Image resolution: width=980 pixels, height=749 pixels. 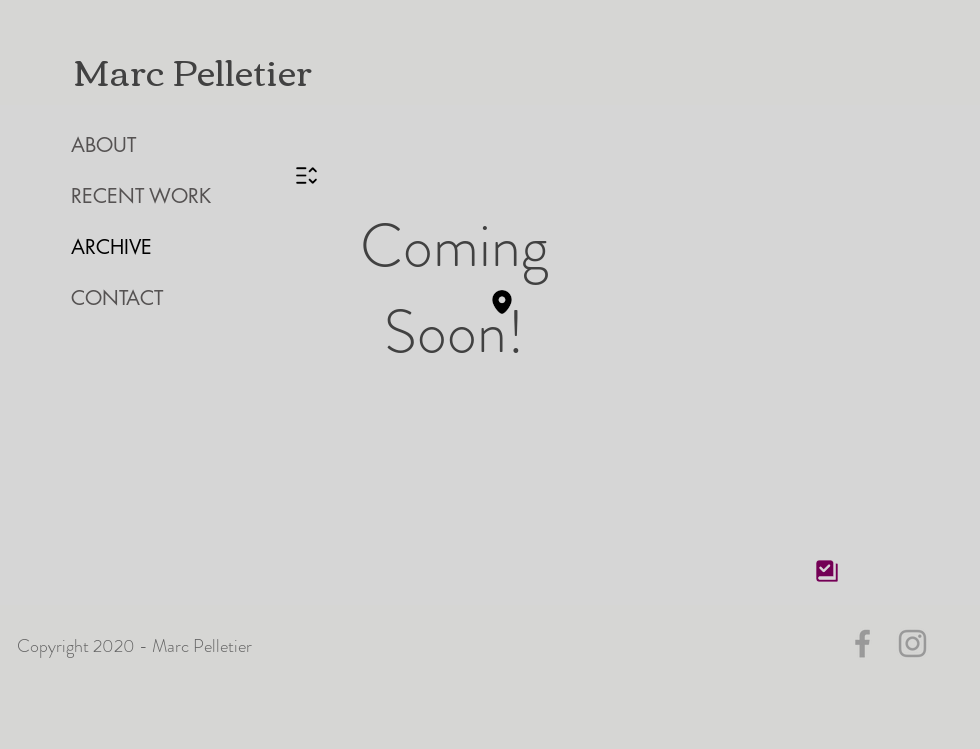 What do you see at coordinates (306, 175) in the screenshot?
I see `sort list items ascending or descending` at bounding box center [306, 175].